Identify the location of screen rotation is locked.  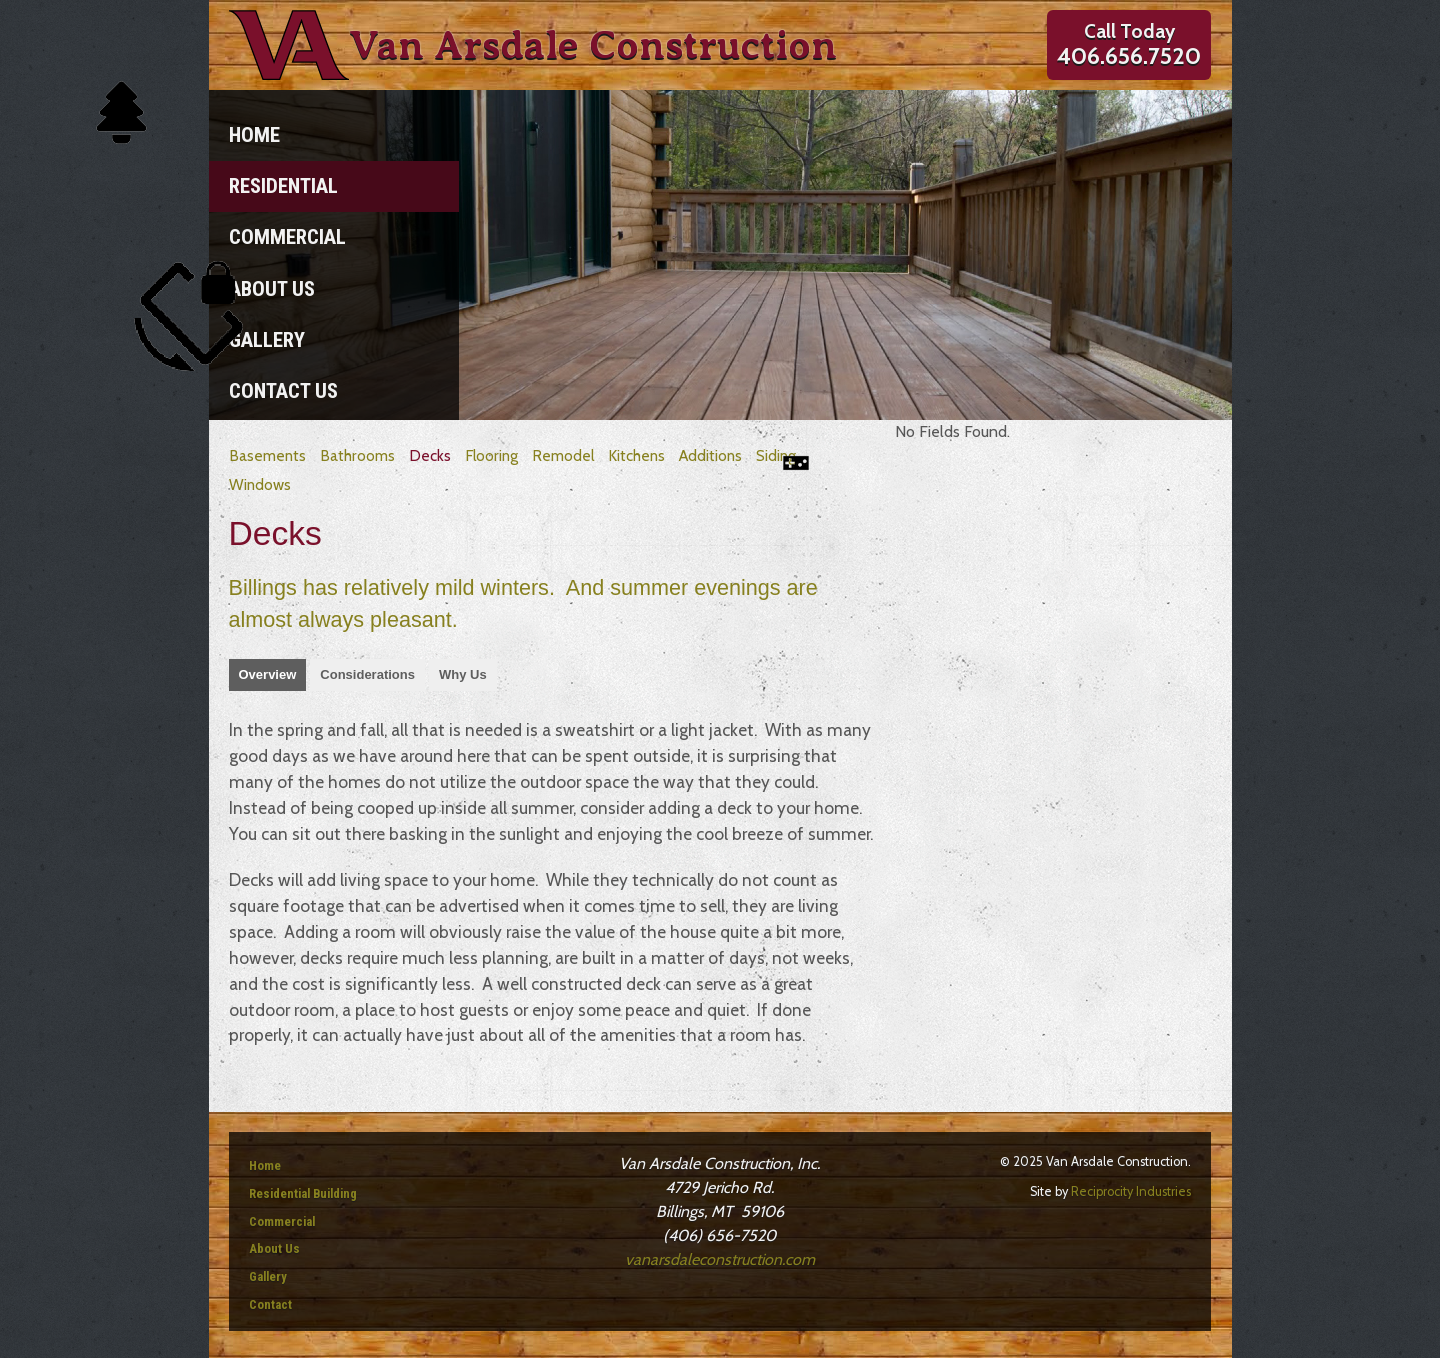
(191, 313).